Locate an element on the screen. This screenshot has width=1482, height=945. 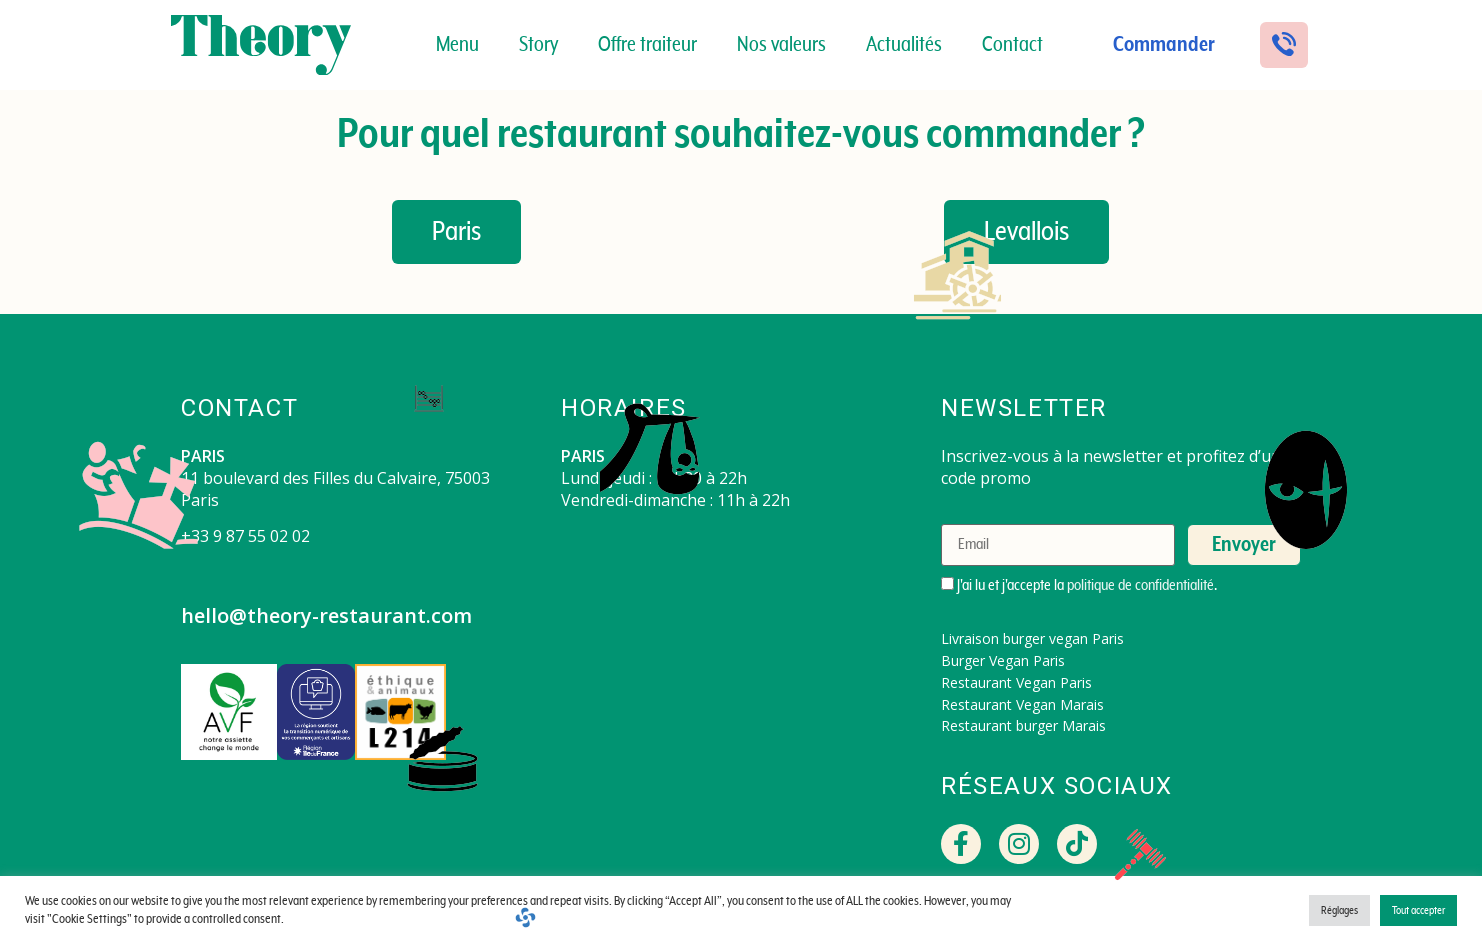
select fomorian enemy type or creature class is located at coordinates (138, 489).